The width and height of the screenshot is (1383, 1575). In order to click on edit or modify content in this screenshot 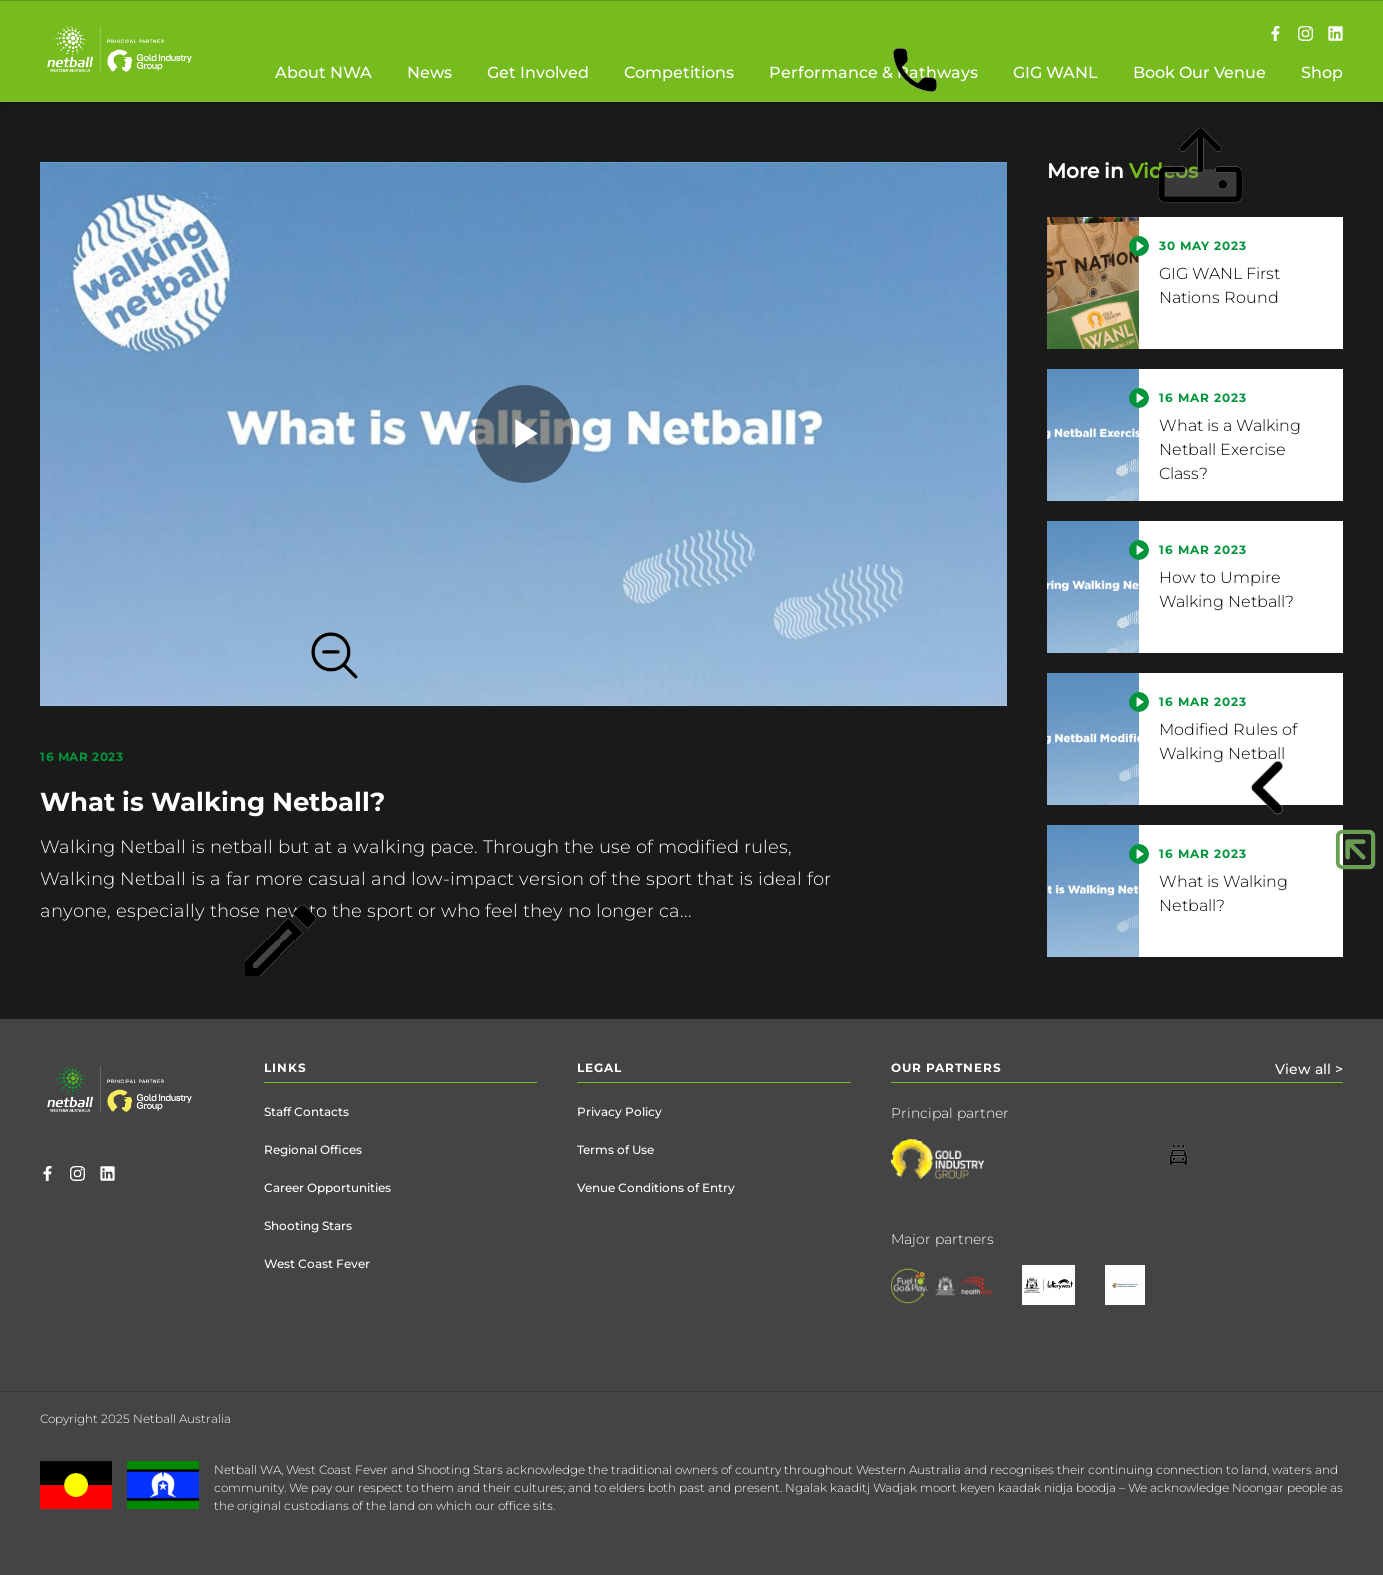, I will do `click(280, 940)`.